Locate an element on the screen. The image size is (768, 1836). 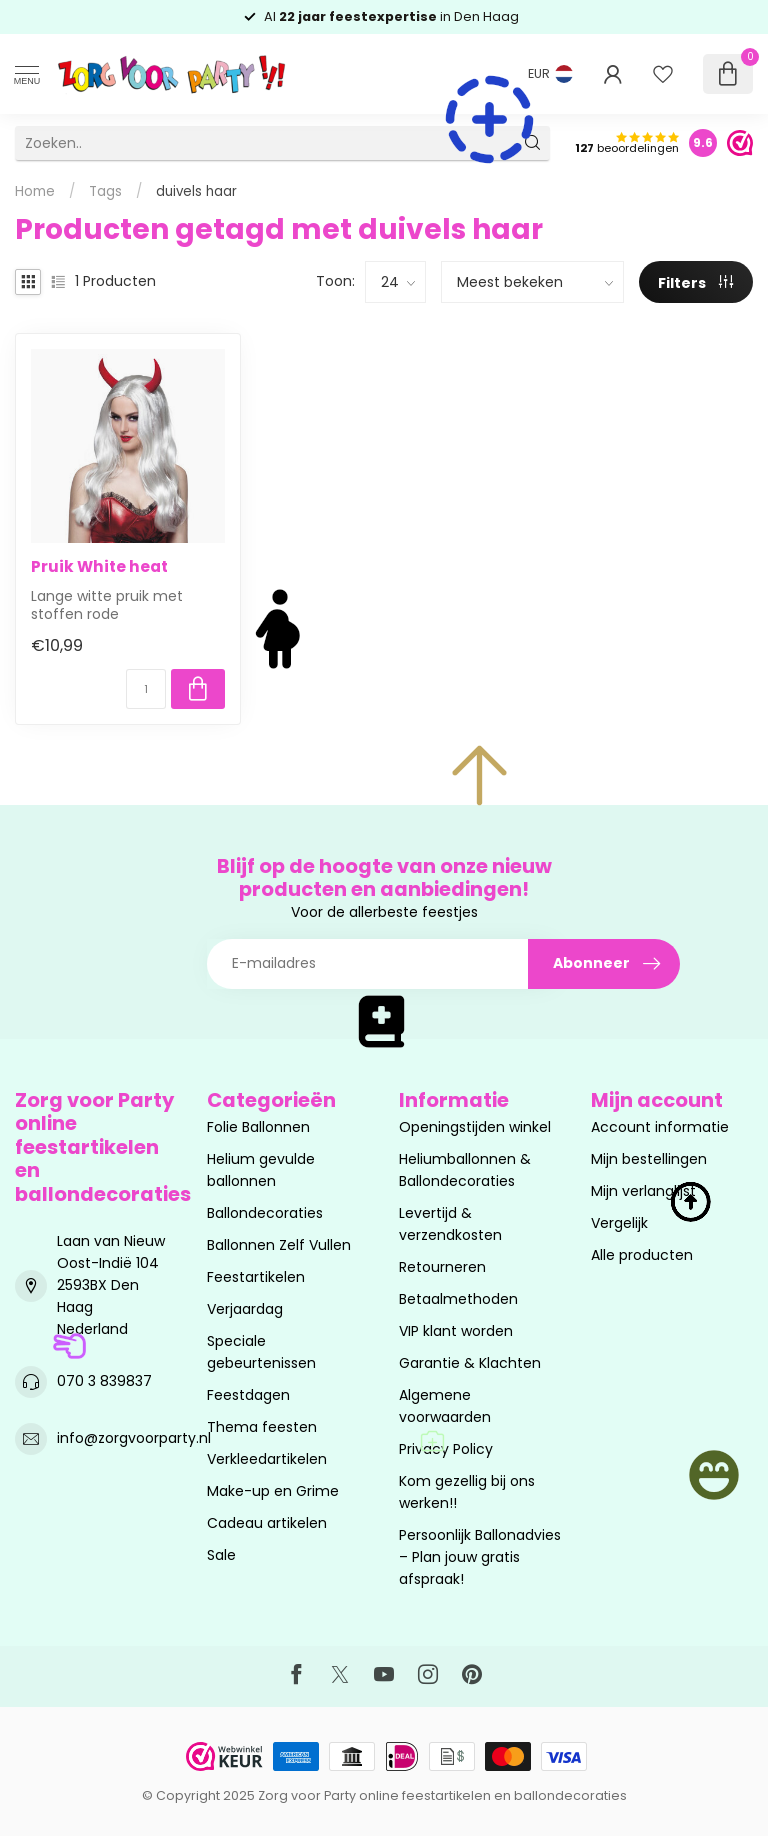
scissors gesture for rock-paper-scissors game is located at coordinates (69, 1345).